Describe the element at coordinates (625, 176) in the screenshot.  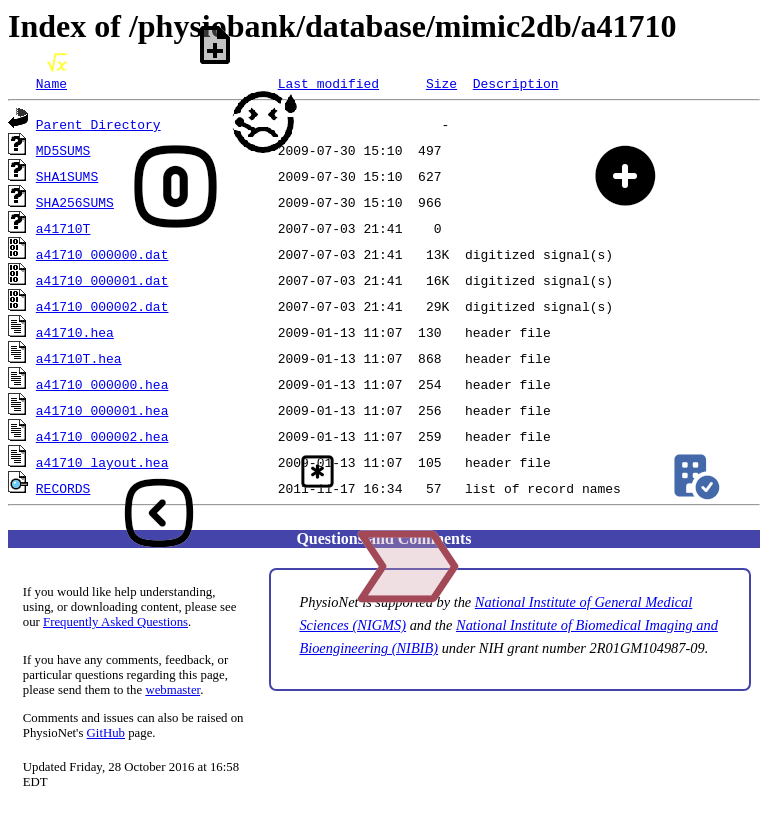
I see `add a new item` at that location.